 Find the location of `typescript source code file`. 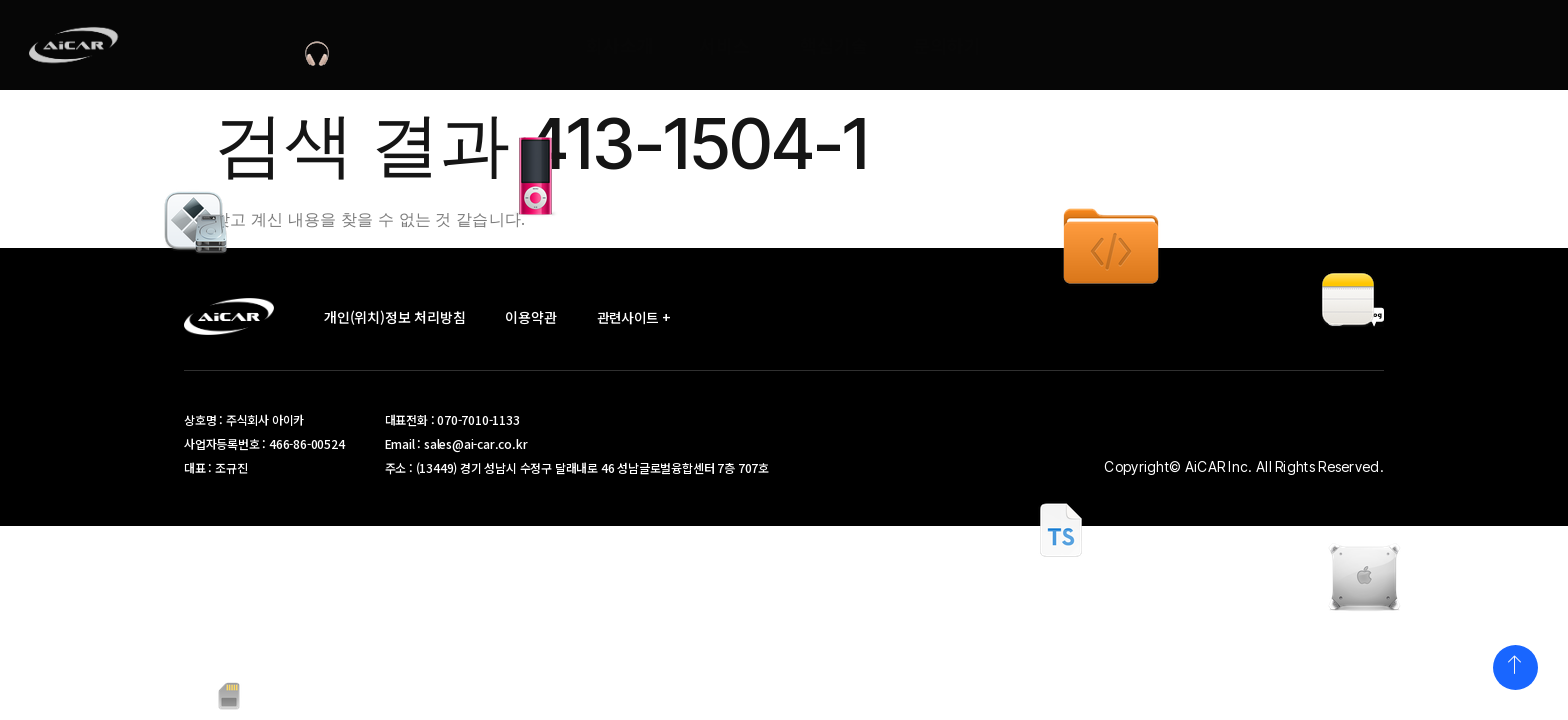

typescript source code file is located at coordinates (1061, 530).